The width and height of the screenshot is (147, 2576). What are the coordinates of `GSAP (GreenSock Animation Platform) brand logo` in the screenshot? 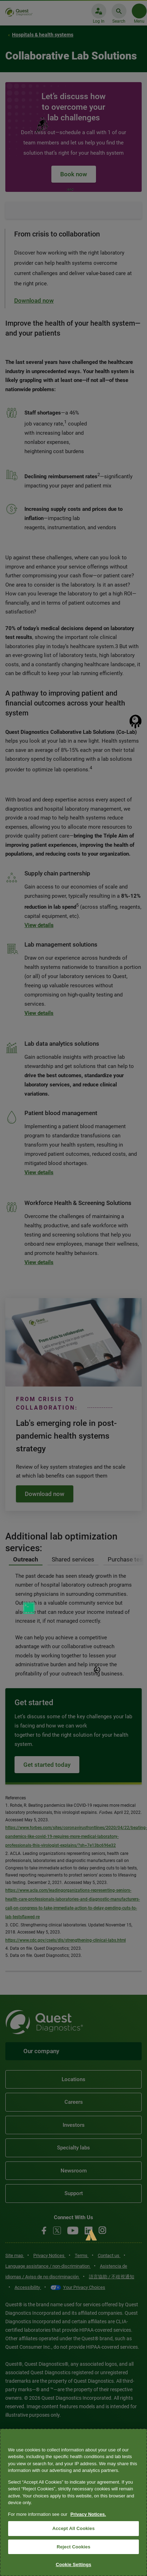 It's located at (70, 189).